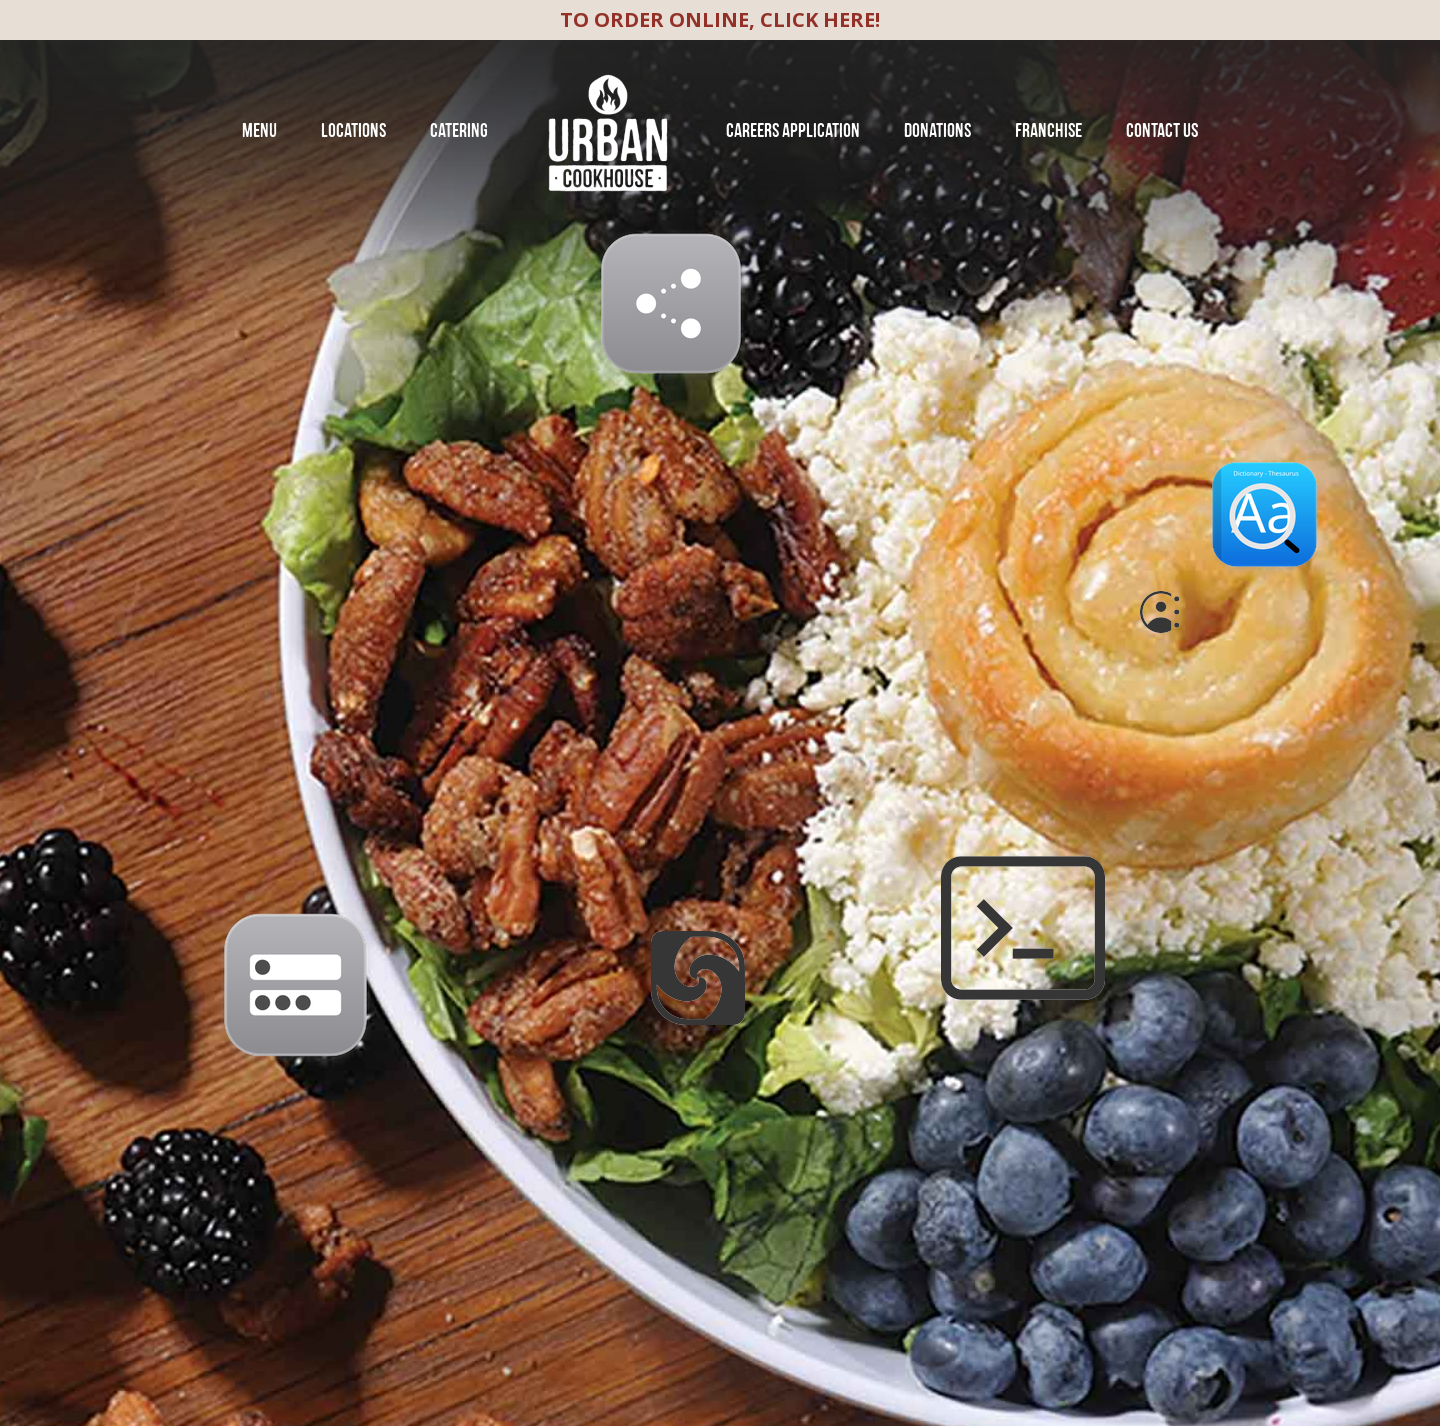 The height and width of the screenshot is (1426, 1440). I want to click on open meld file comparison tool, so click(698, 978).